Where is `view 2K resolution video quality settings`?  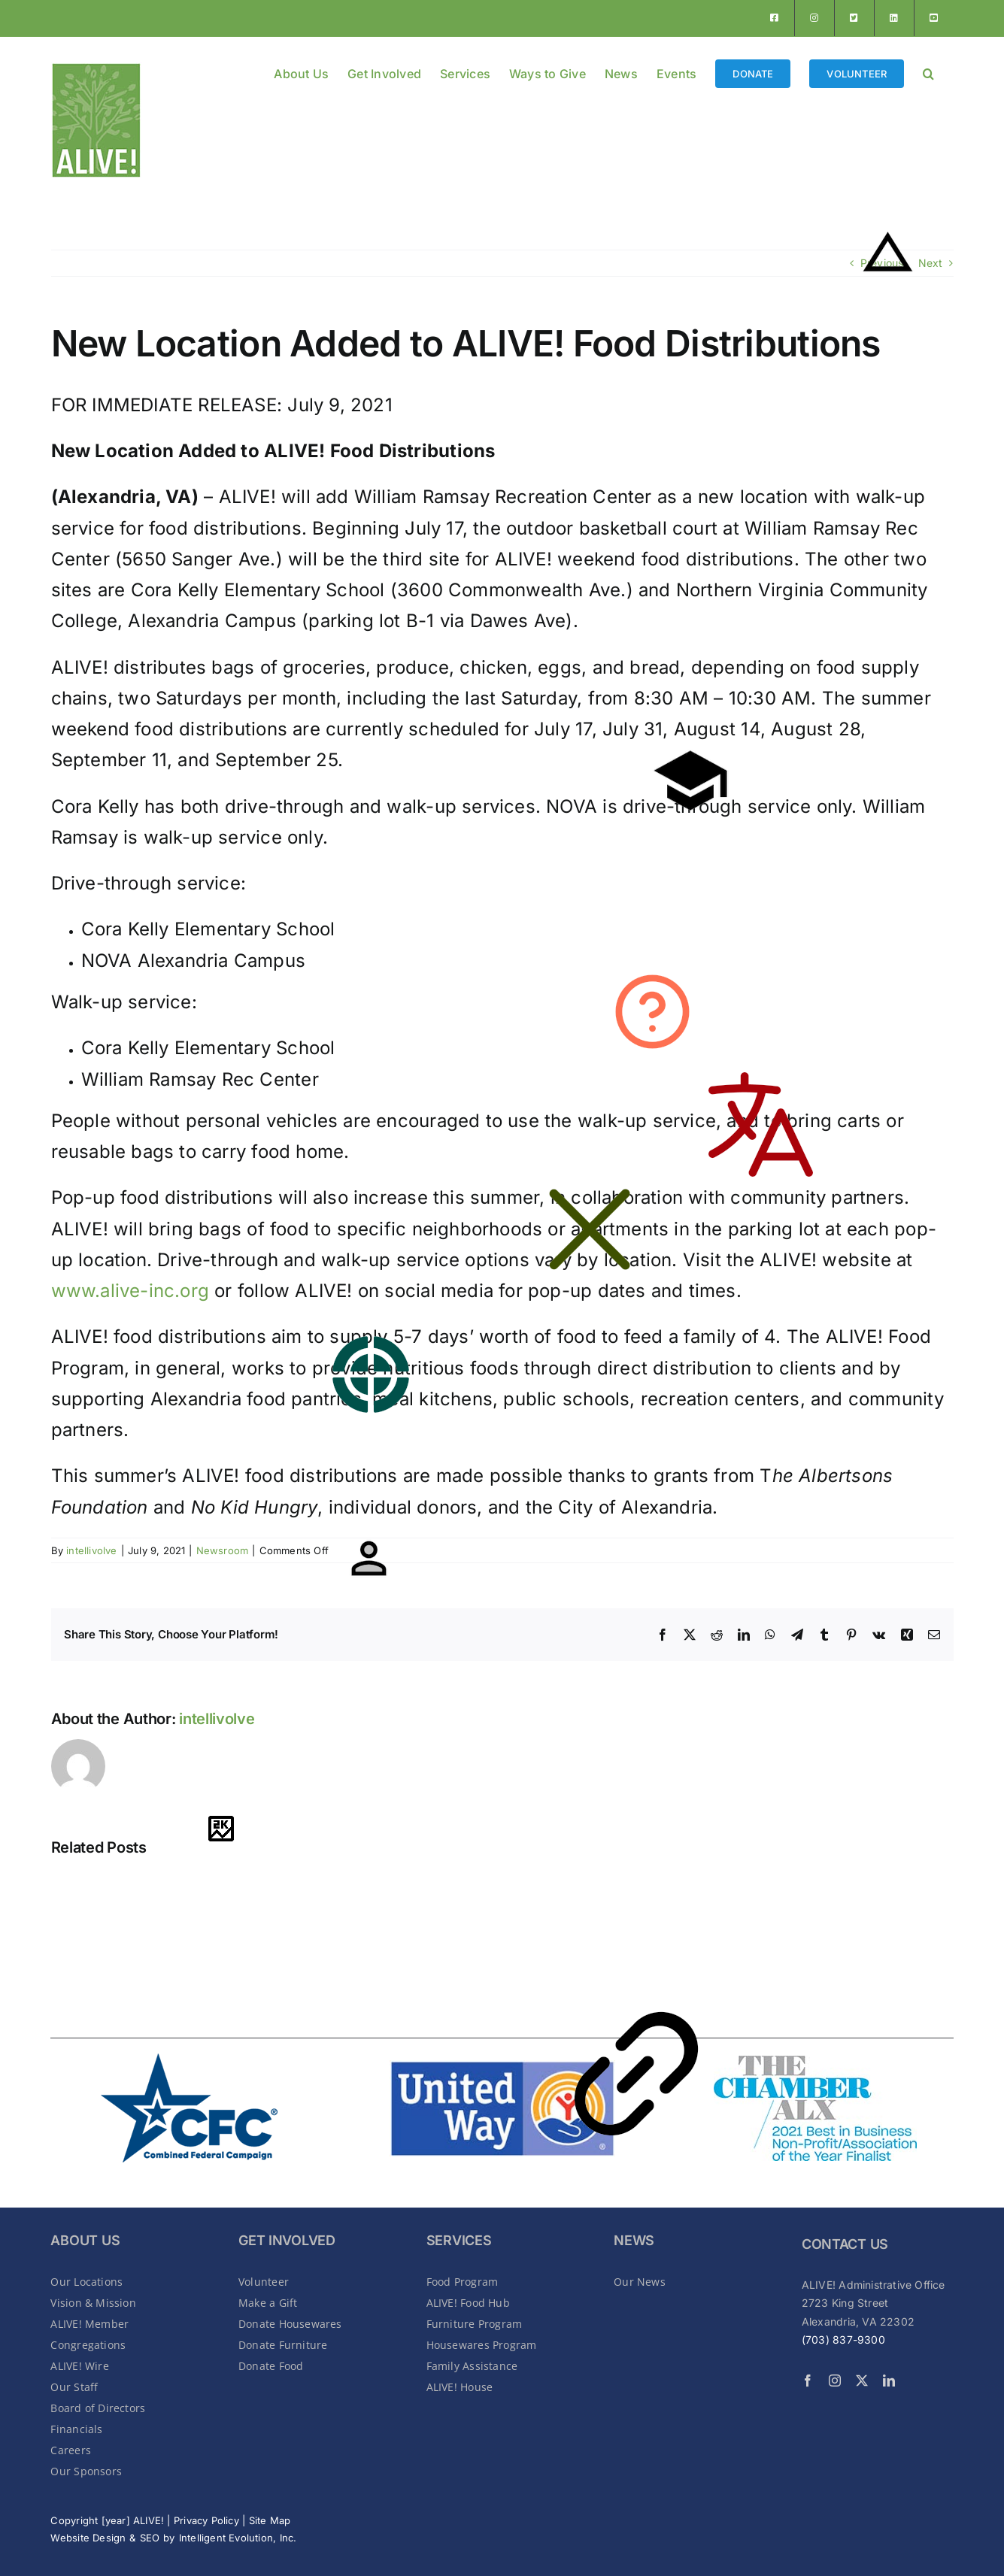 view 2K resolution video quality settings is located at coordinates (221, 1829).